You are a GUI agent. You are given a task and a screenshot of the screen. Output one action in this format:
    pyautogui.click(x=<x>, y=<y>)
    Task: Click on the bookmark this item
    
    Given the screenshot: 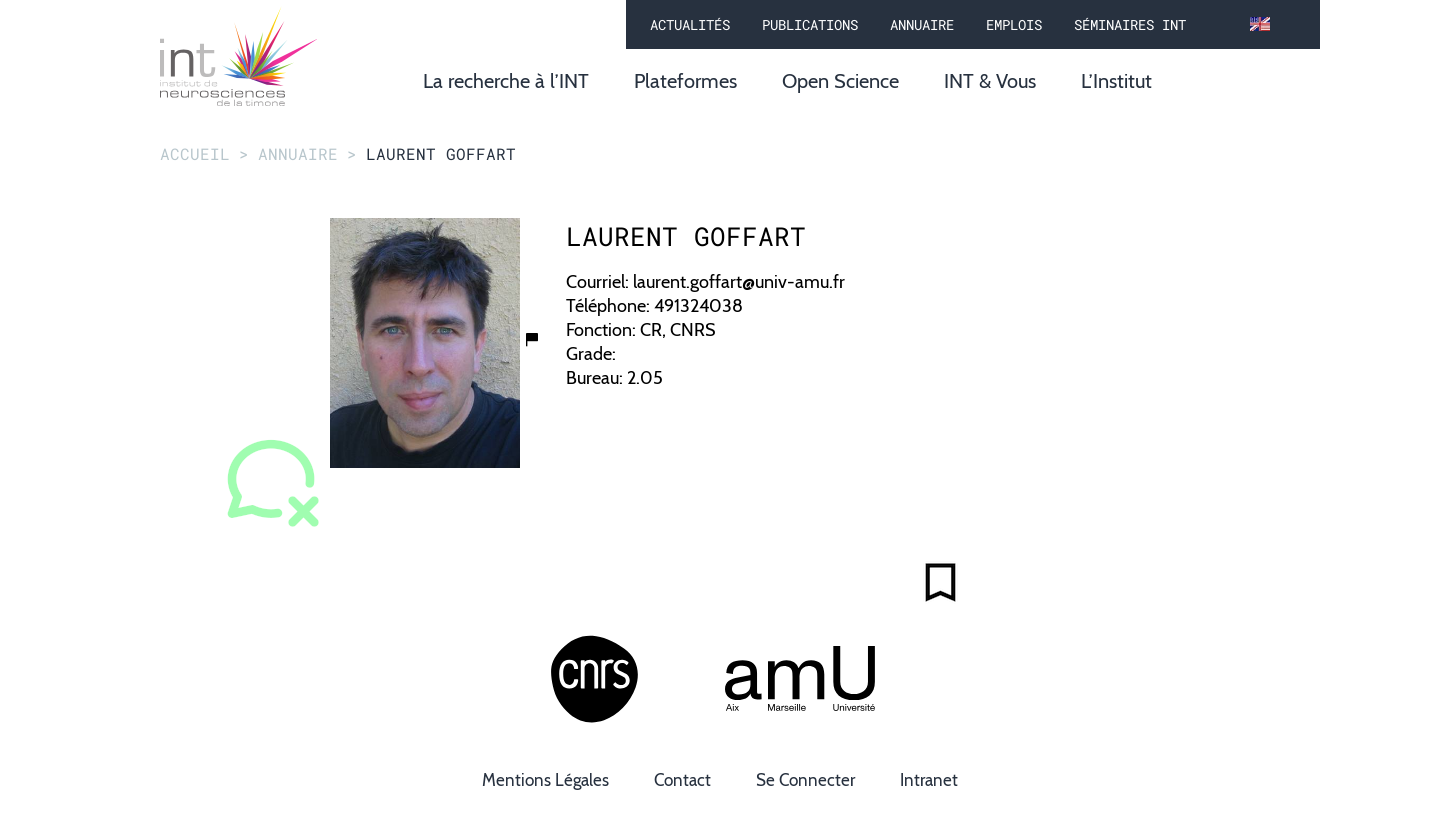 What is the action you would take?
    pyautogui.click(x=940, y=582)
    